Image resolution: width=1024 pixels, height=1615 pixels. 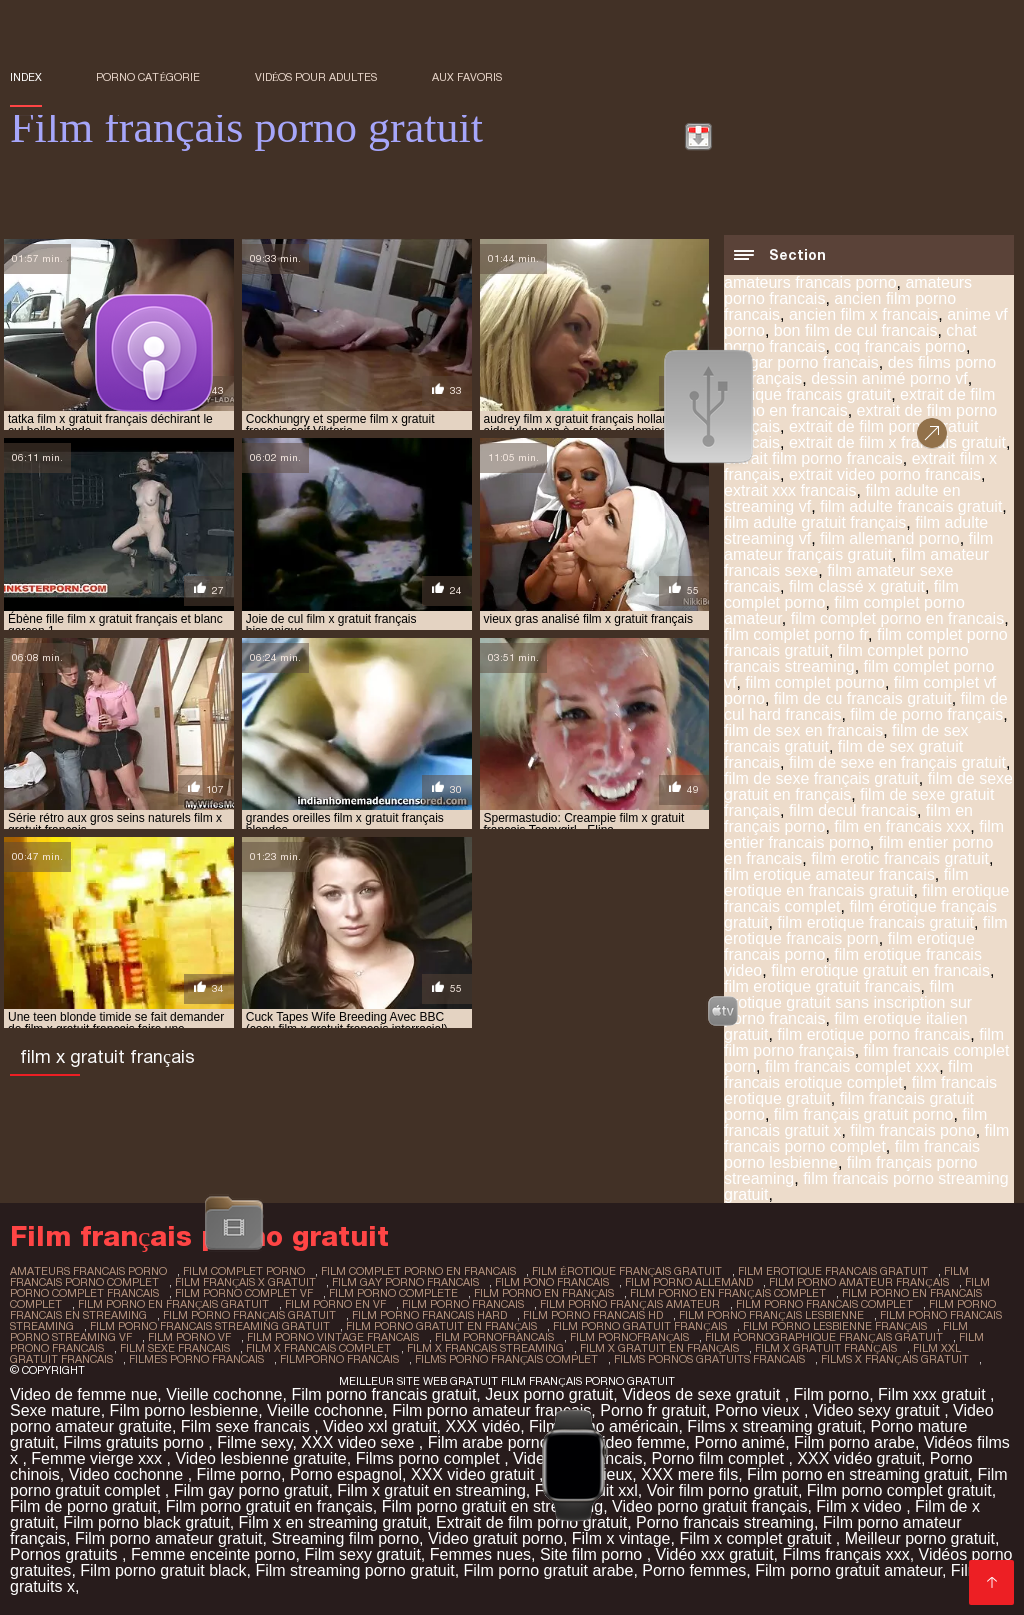 I want to click on apple watch series 5 device icon, so click(x=573, y=1465).